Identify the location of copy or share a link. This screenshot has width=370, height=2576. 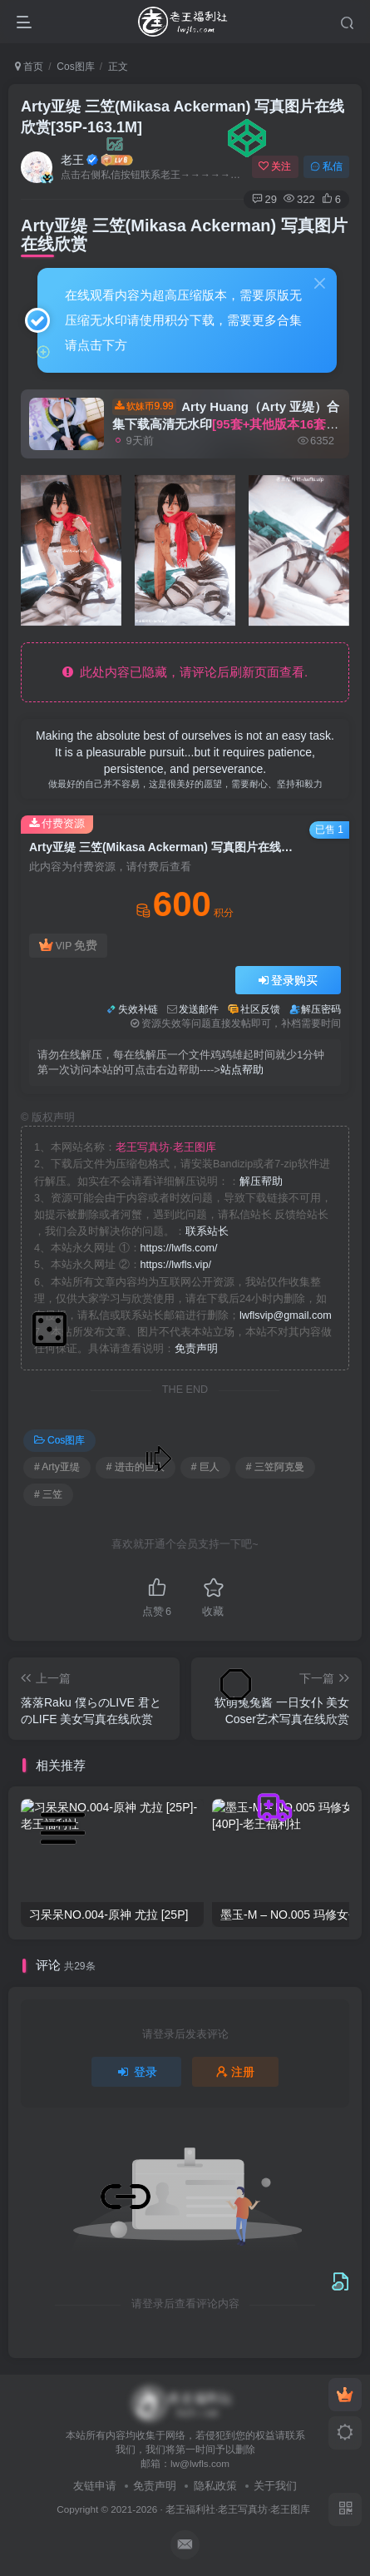
(126, 2197).